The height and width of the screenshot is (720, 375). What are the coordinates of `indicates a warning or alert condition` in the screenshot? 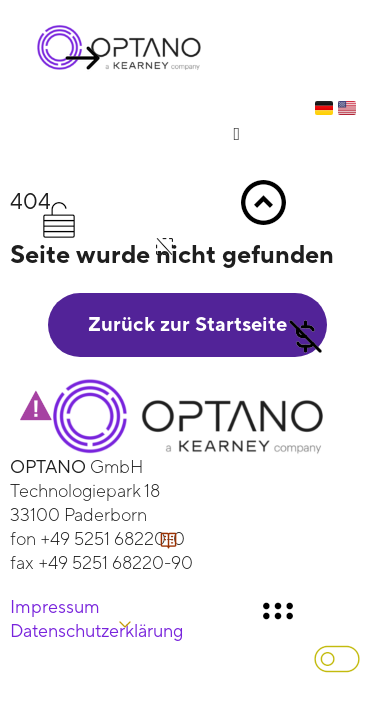 It's located at (35, 405).